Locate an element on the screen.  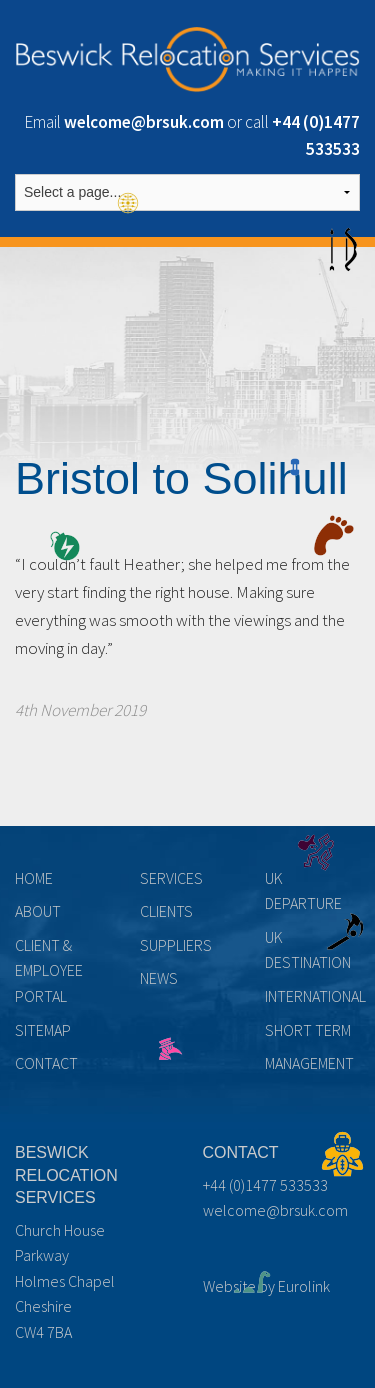
access cage or enclosure settings in a game is located at coordinates (128, 203).